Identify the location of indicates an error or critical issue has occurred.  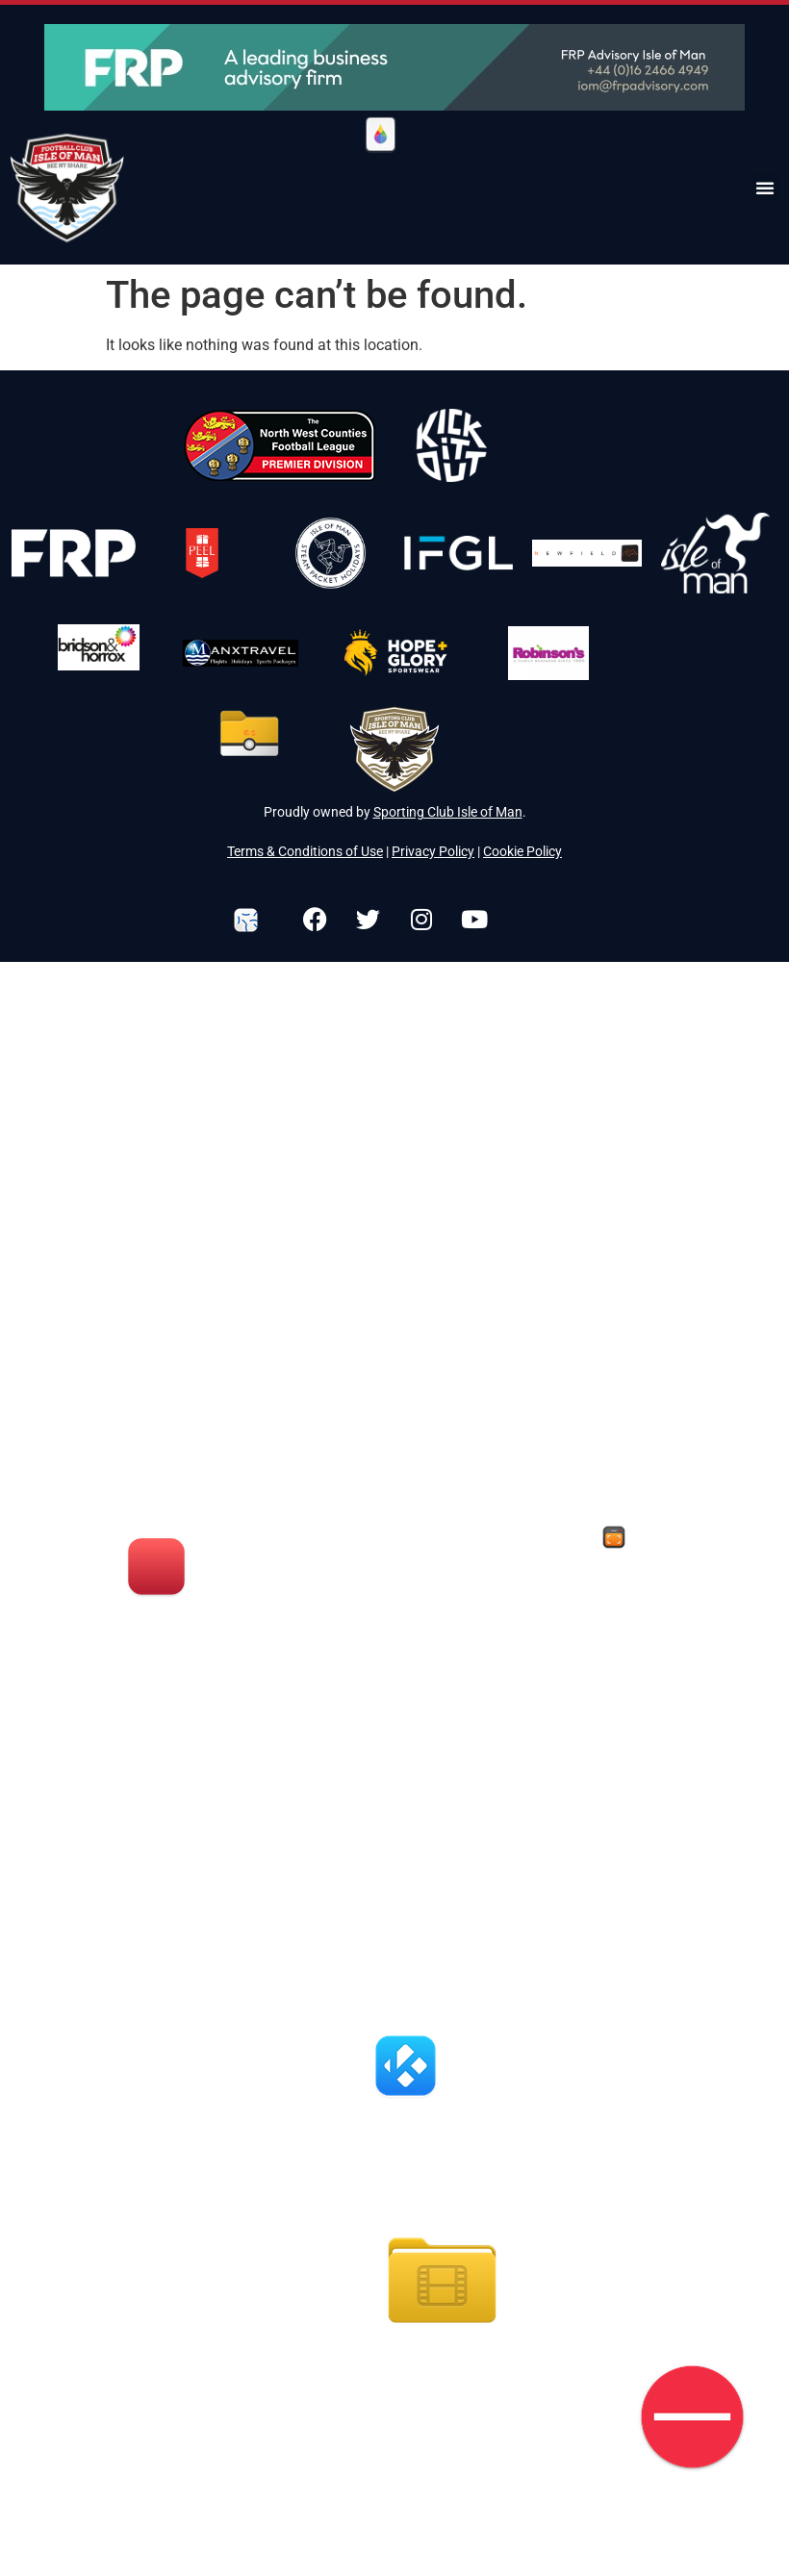
(692, 2416).